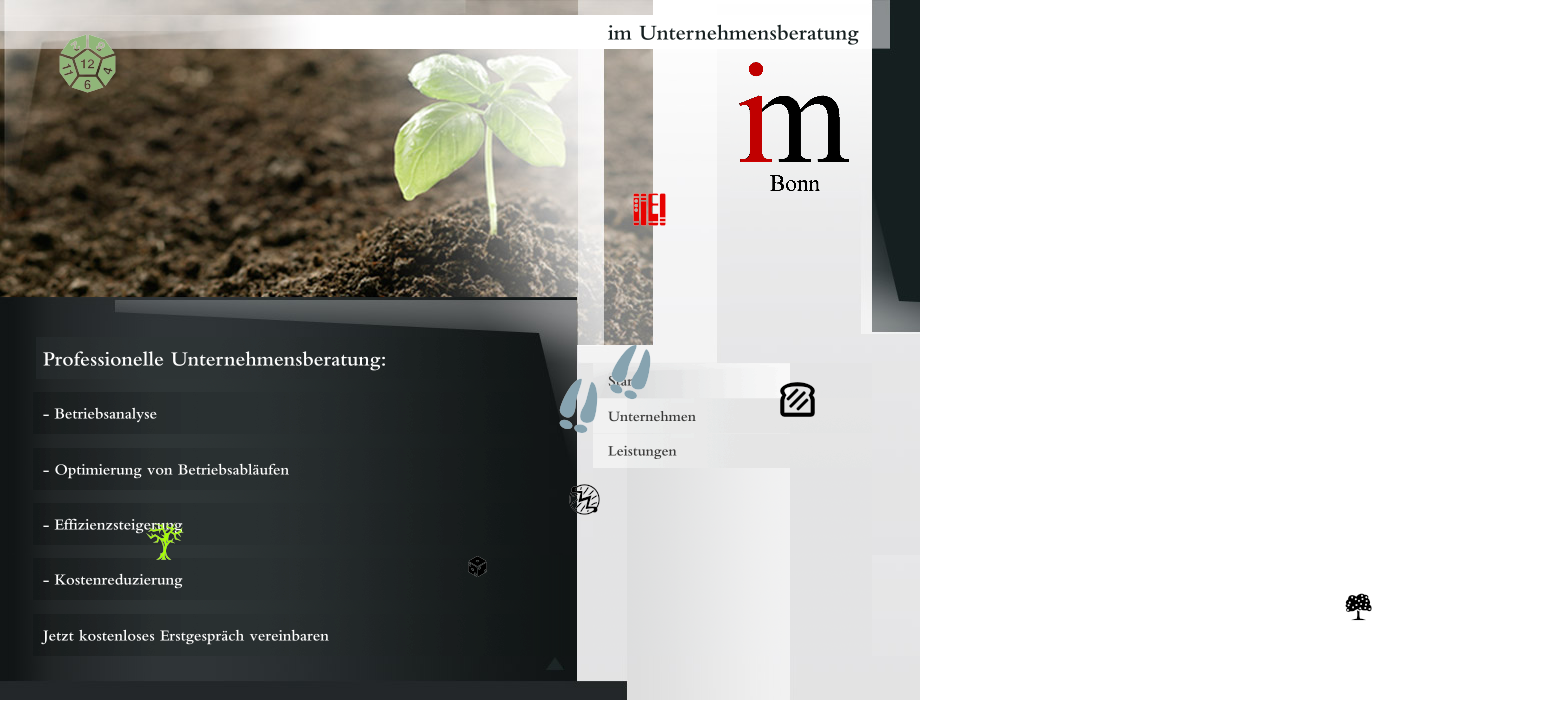 Image resolution: width=1568 pixels, height=720 pixels. Describe the element at coordinates (87, 63) in the screenshot. I see `roll a 12-sided die` at that location.